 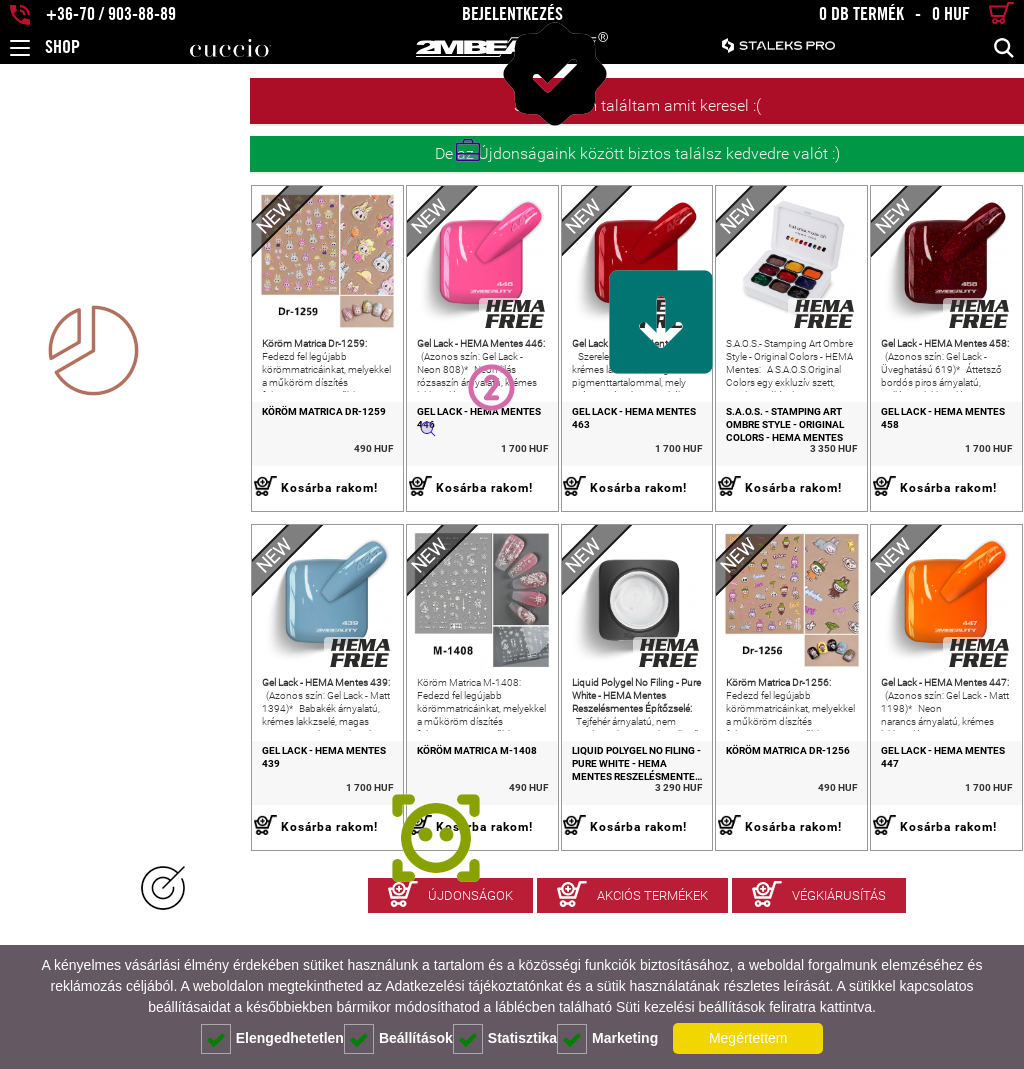 What do you see at coordinates (491, 387) in the screenshot?
I see `indicates step two in a multi-step process` at bounding box center [491, 387].